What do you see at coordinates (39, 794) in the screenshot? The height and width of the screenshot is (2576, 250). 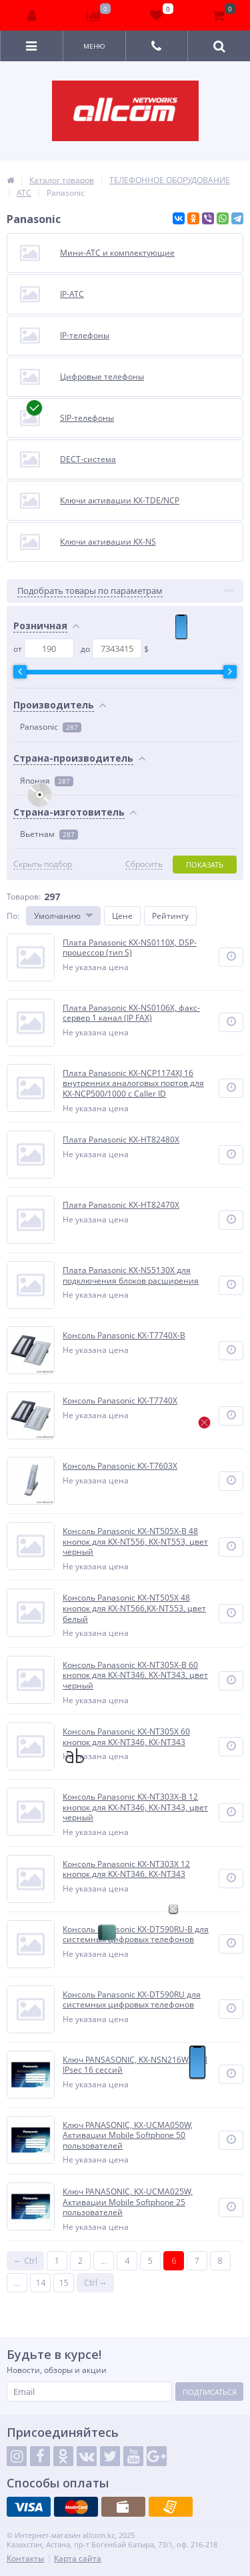 I see `indicates a DVD+R disc drive or media` at bounding box center [39, 794].